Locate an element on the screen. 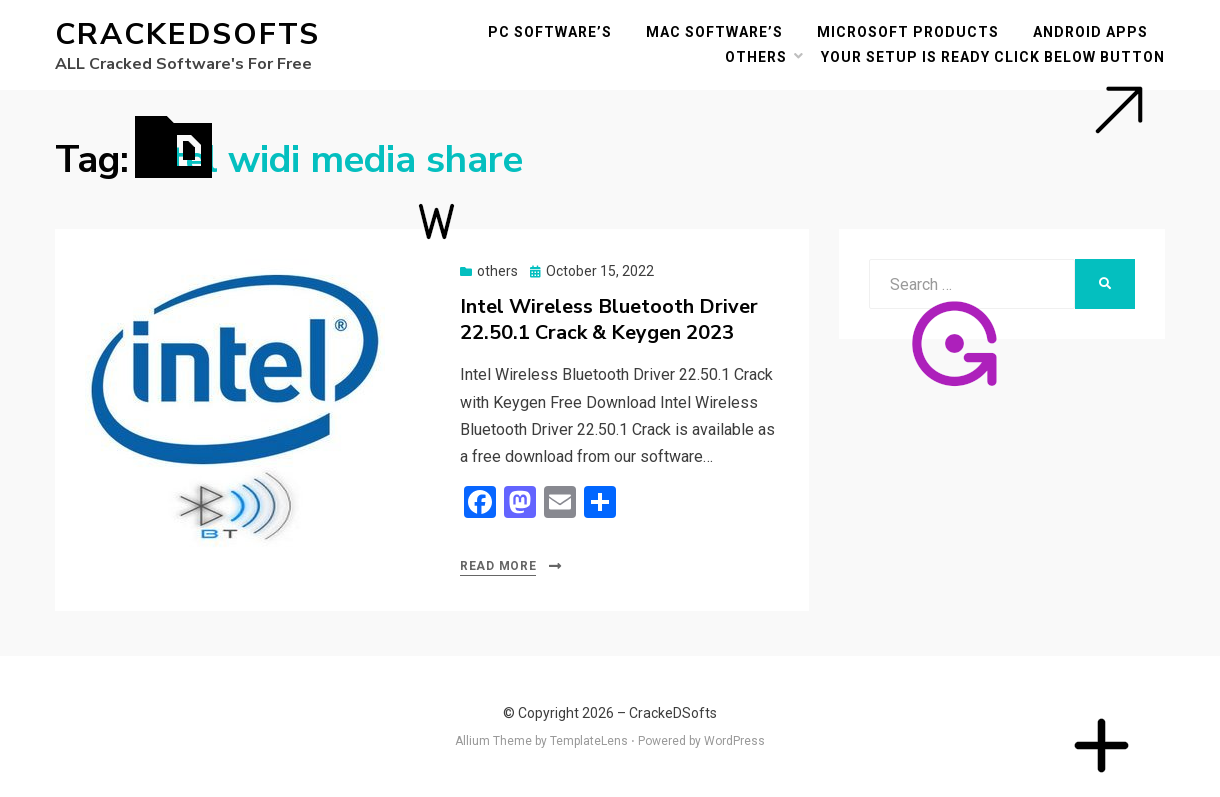  rotate or refresh content is located at coordinates (954, 343).